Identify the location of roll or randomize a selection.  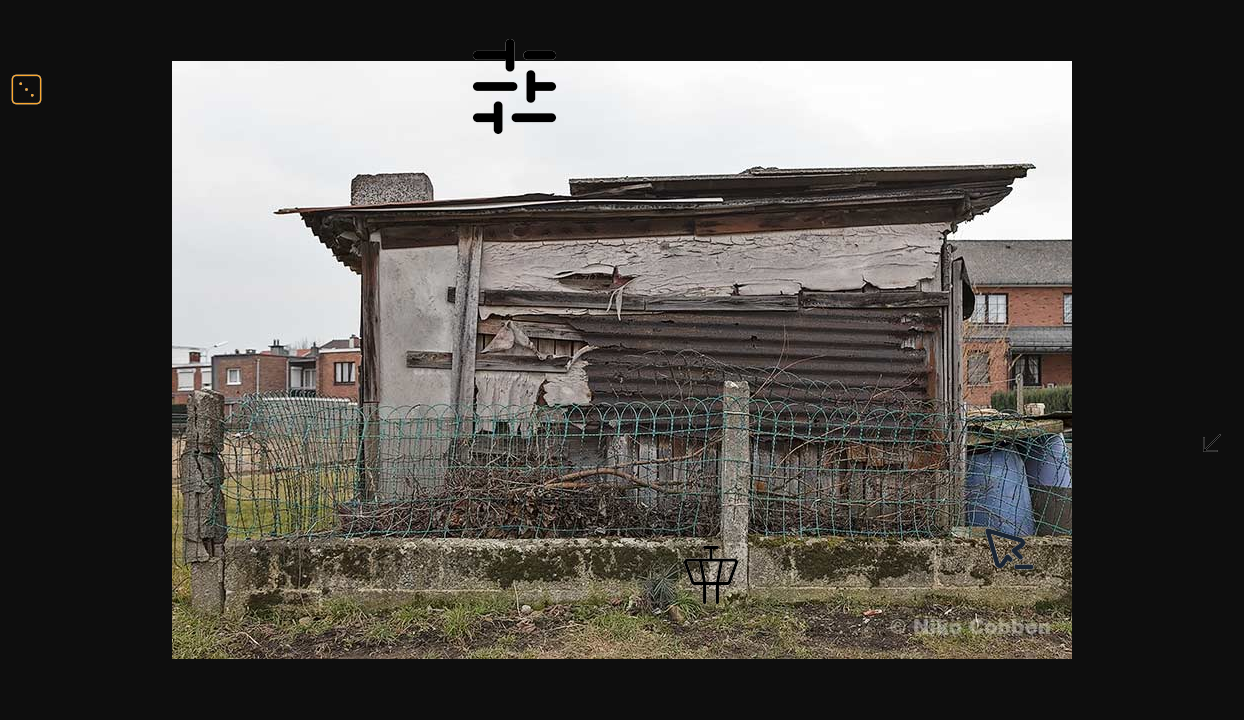
(26, 89).